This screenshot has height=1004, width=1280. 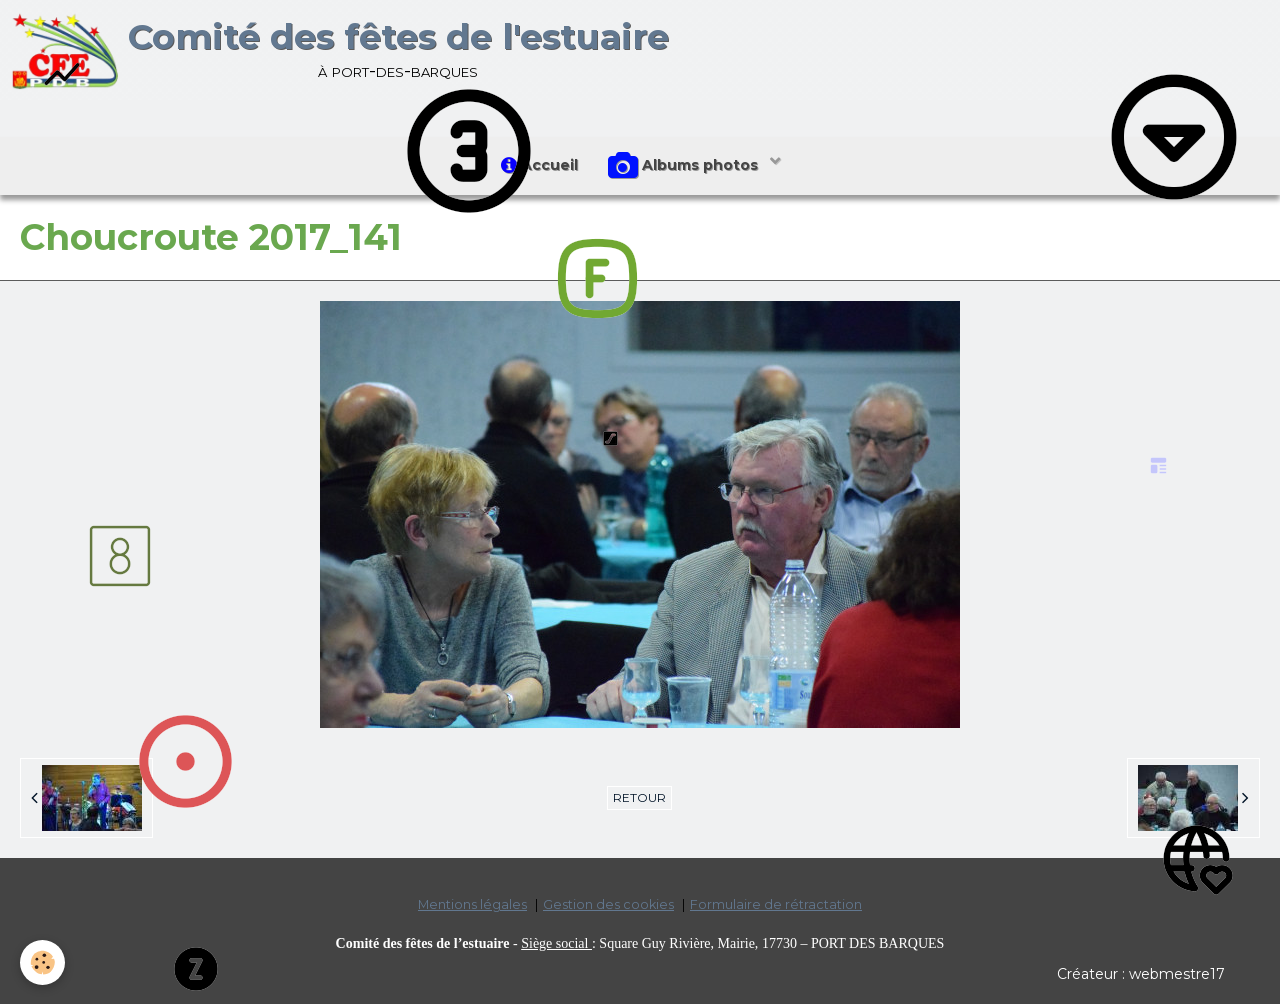 I want to click on step 3 in a multi-step process, so click(x=469, y=151).